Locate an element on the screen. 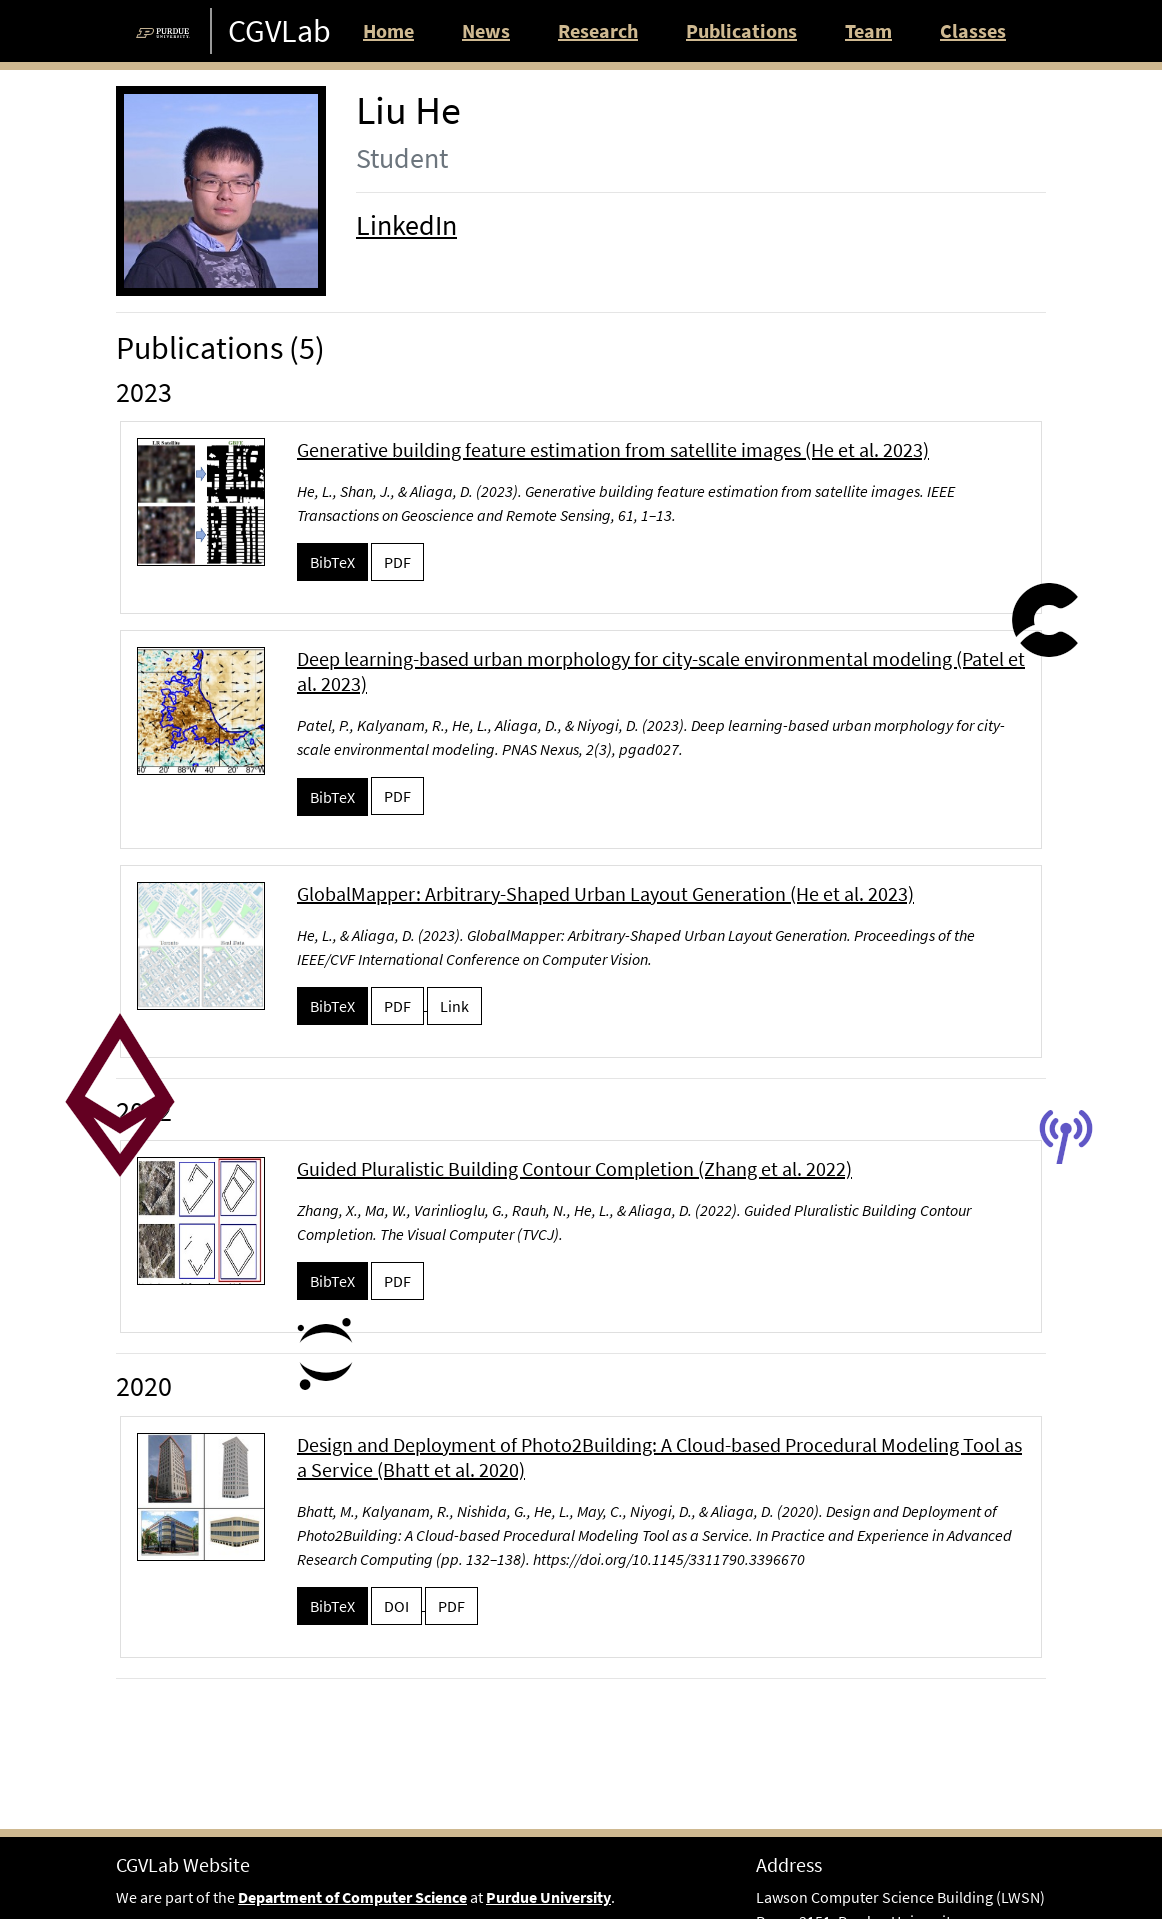  open Jupyter notebook environment is located at coordinates (325, 1354).